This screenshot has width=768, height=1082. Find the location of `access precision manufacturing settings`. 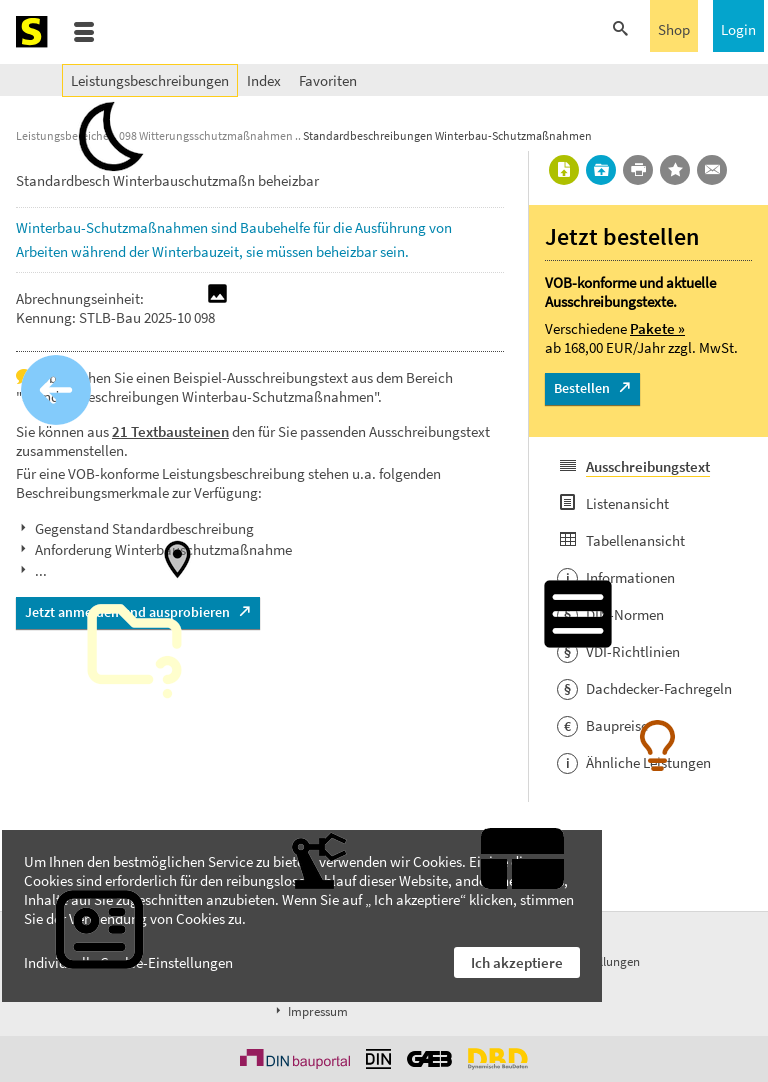

access precision manufacturing settings is located at coordinates (319, 862).